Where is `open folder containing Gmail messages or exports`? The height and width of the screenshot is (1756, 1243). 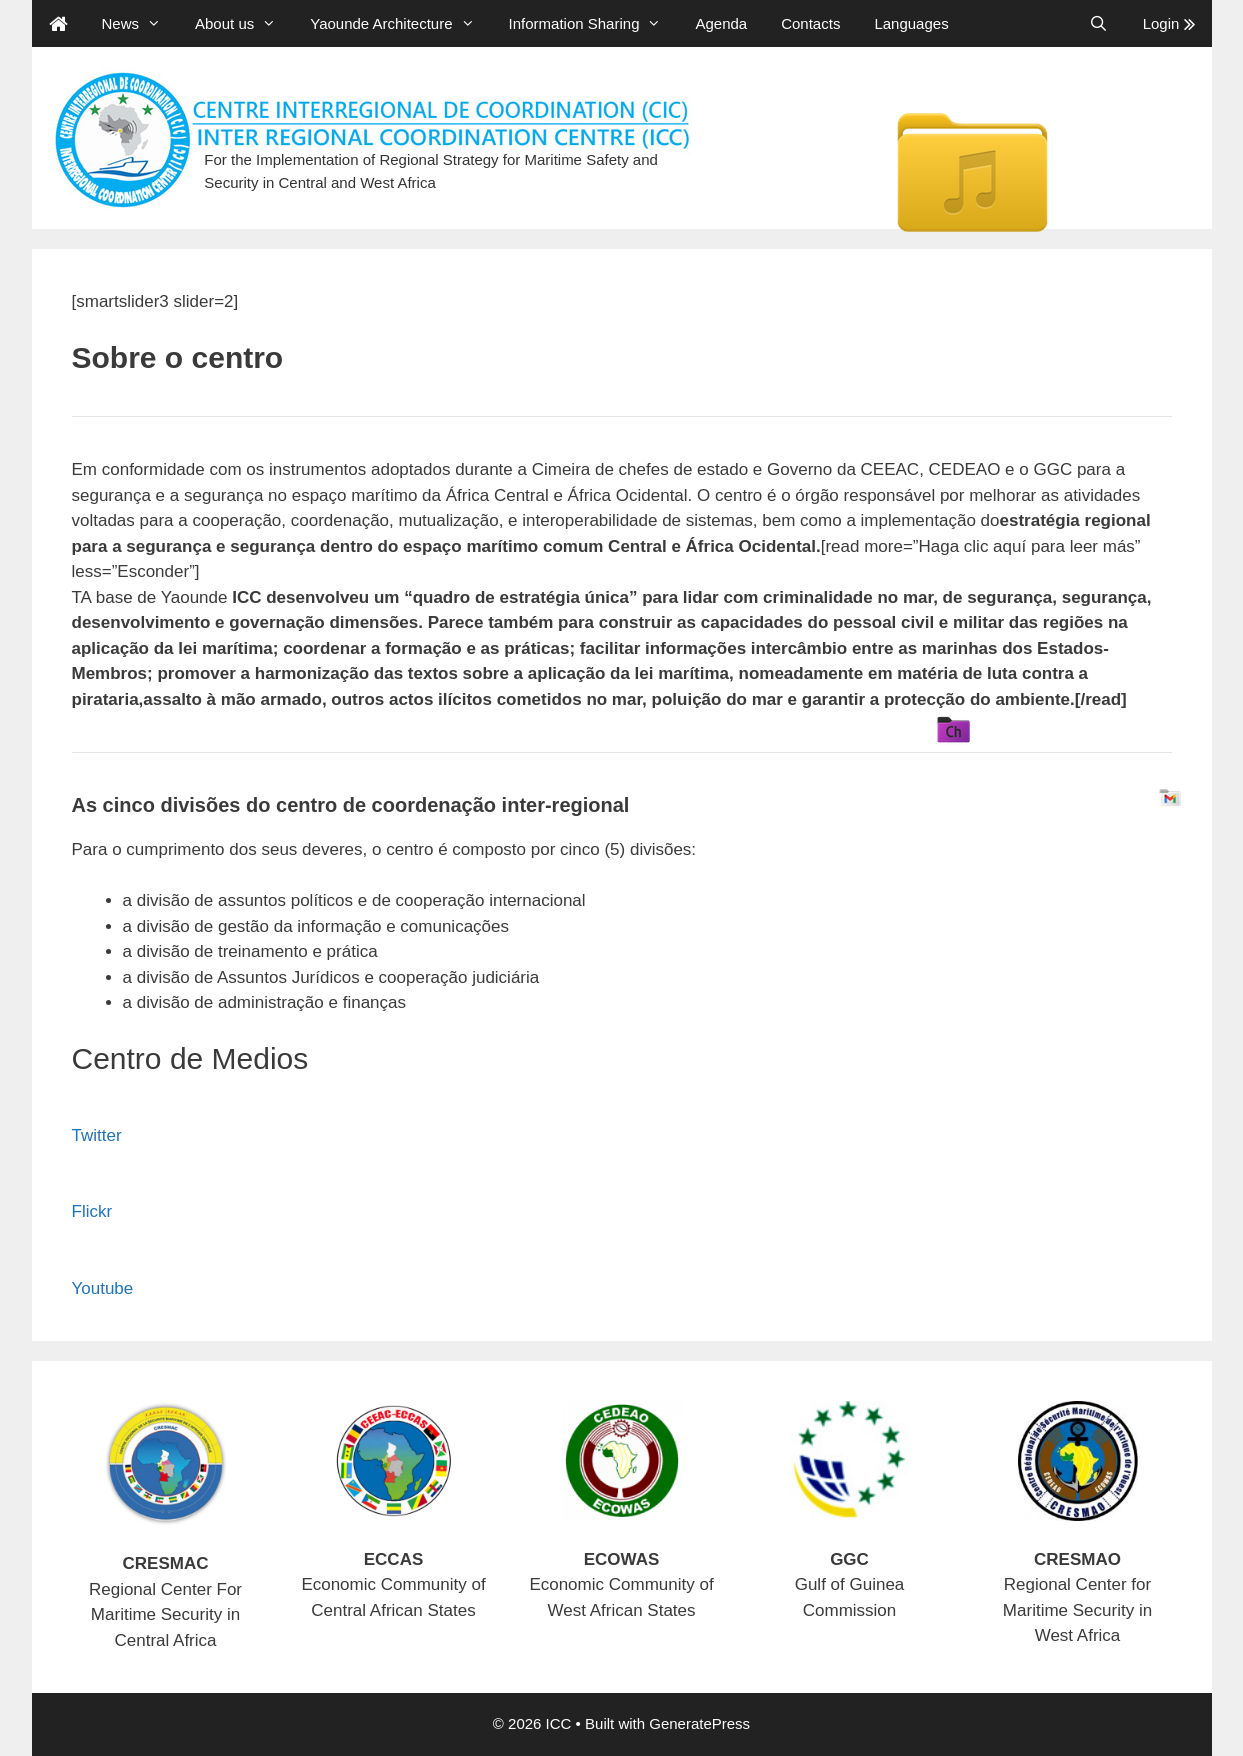
open folder containing Gmail messages or exports is located at coordinates (1170, 798).